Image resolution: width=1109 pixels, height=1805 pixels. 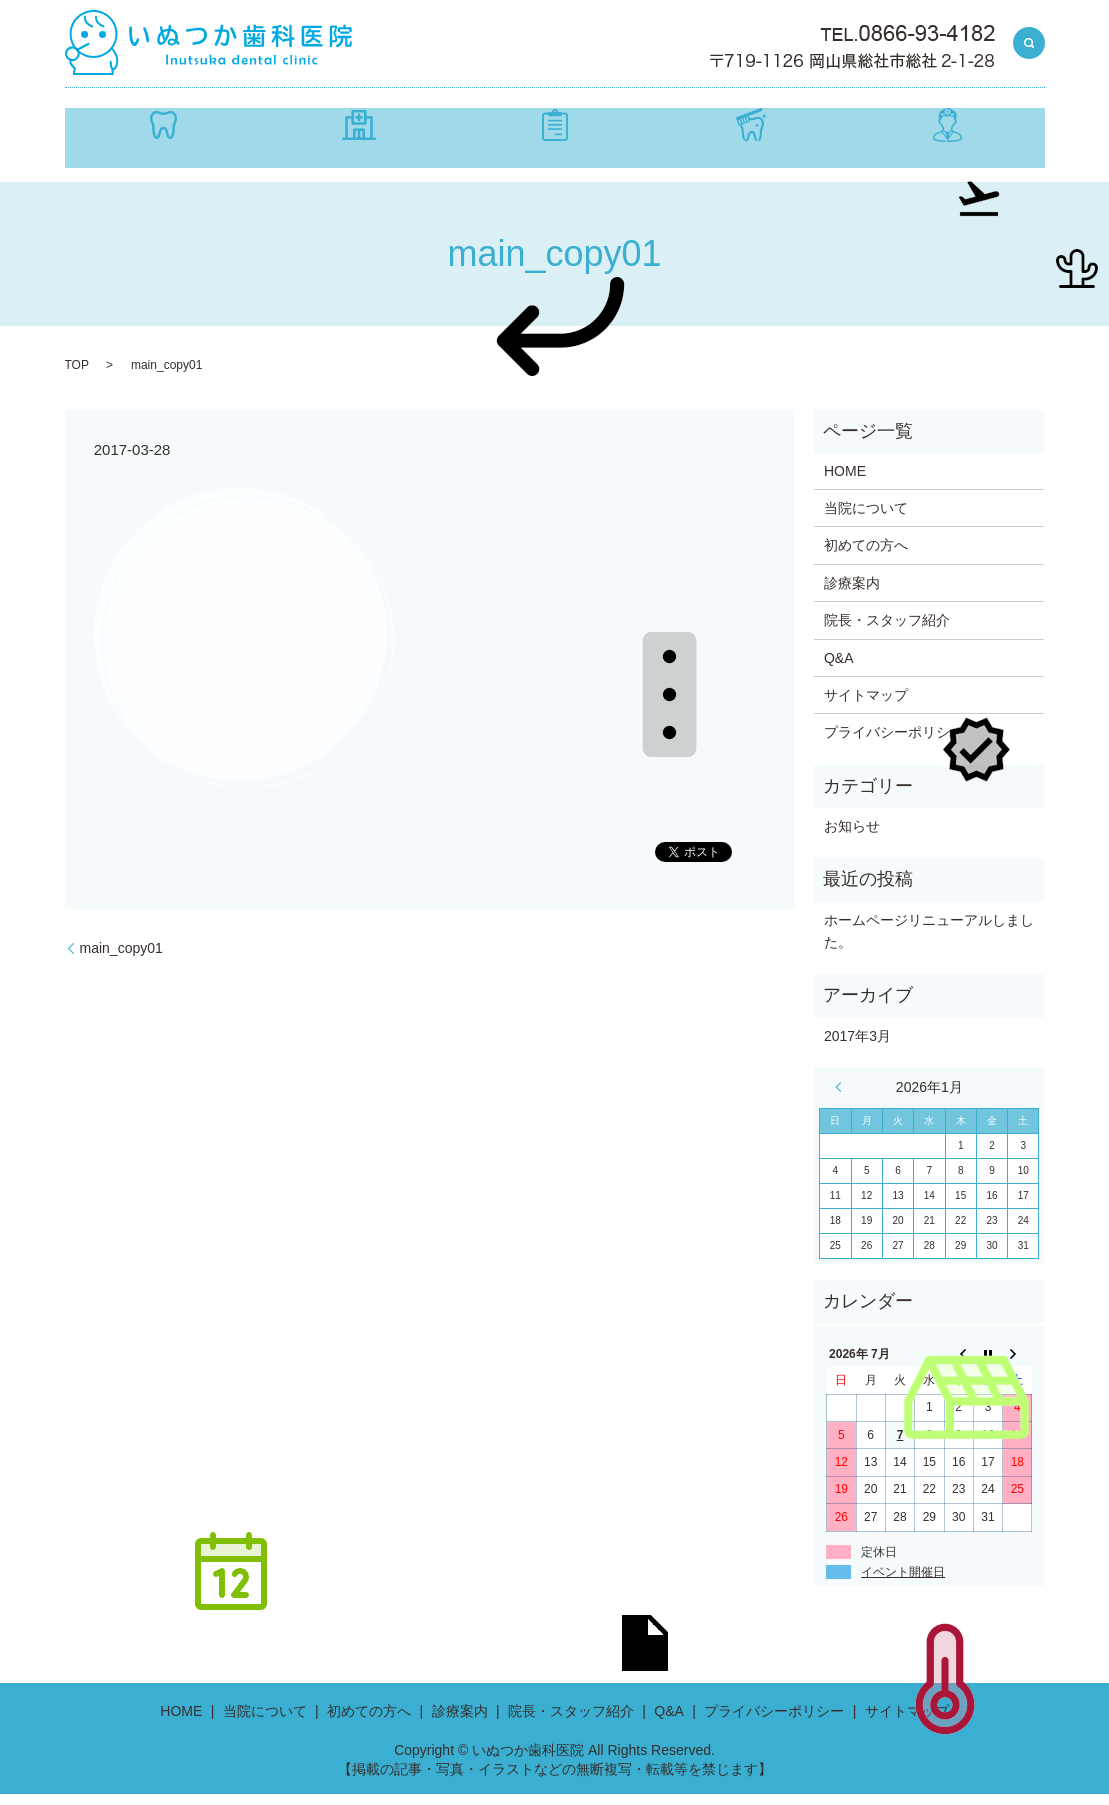 What do you see at coordinates (1077, 270) in the screenshot?
I see `indicates desert or arid climate theme` at bounding box center [1077, 270].